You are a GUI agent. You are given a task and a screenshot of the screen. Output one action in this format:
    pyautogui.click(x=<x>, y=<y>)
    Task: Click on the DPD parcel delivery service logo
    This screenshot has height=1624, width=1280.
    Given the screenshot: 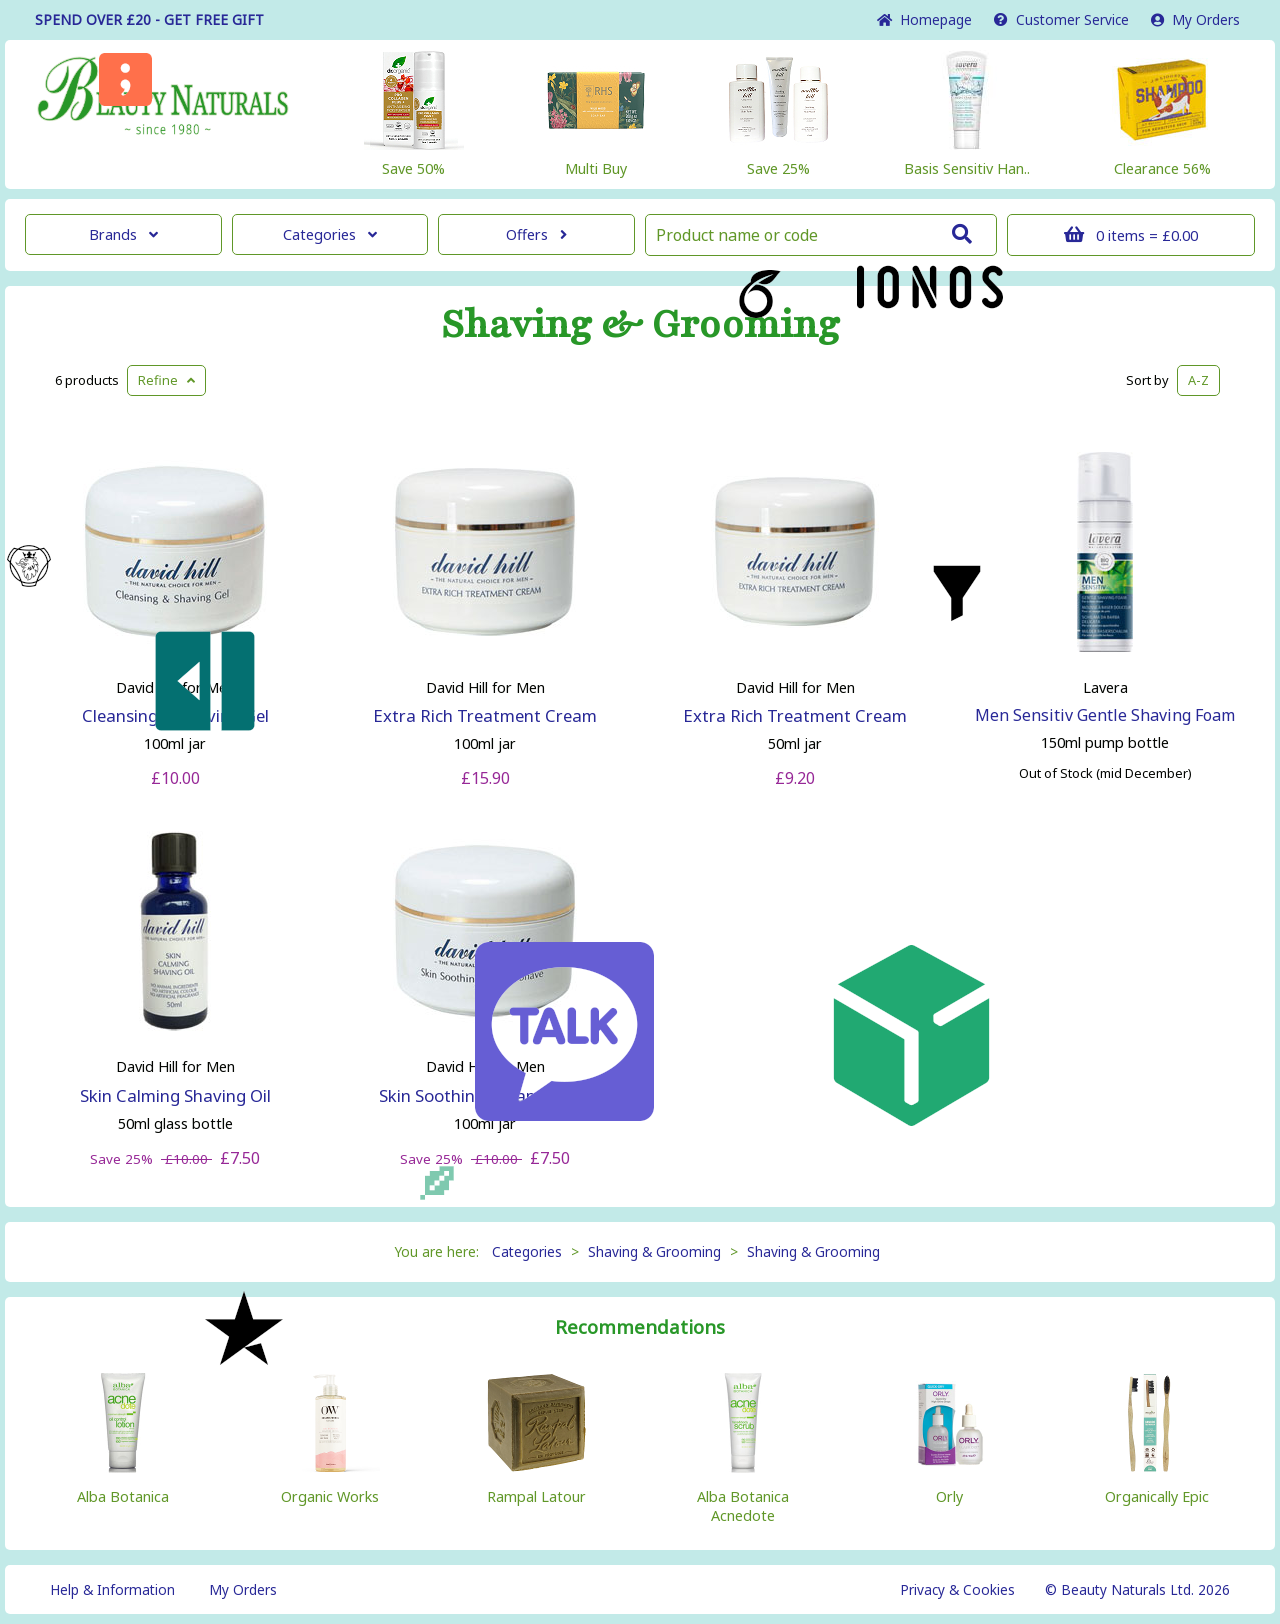 What is the action you would take?
    pyautogui.click(x=911, y=1035)
    